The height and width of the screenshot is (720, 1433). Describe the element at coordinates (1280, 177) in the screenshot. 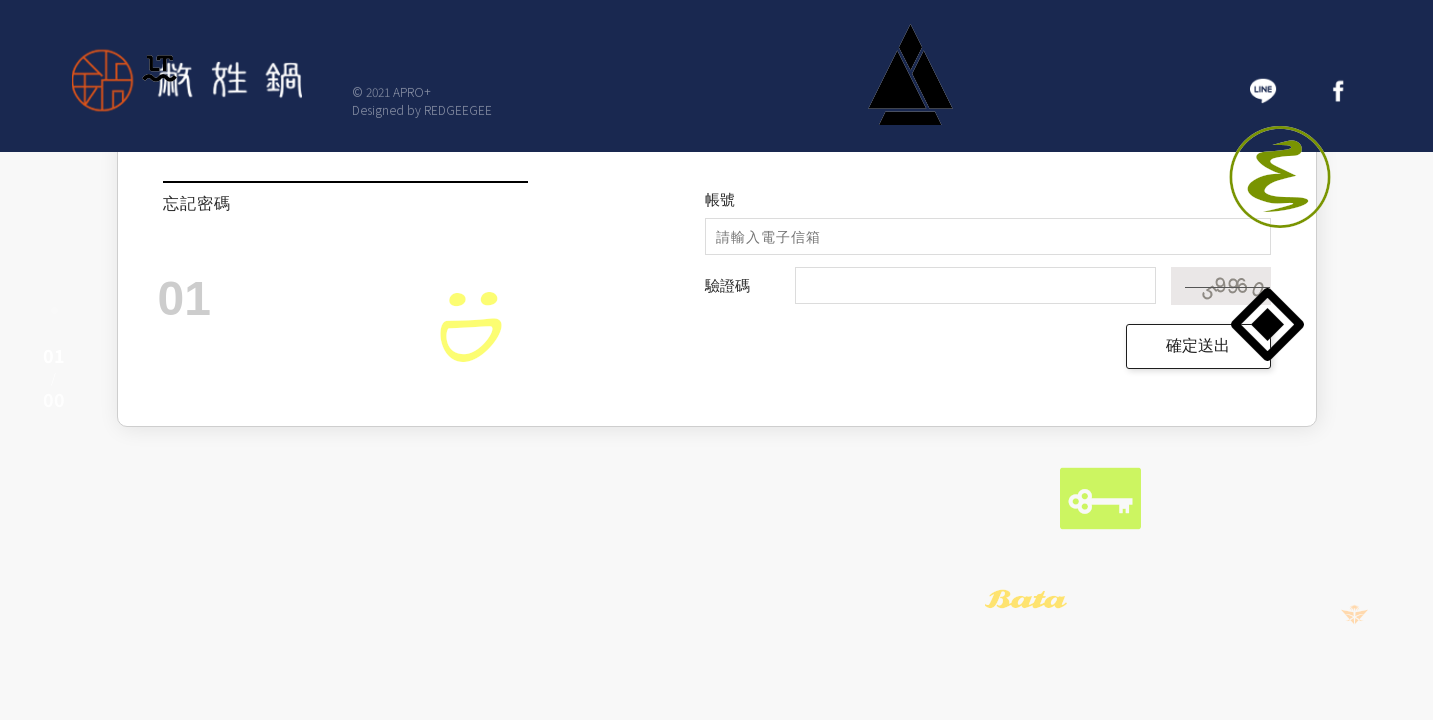

I see `open gnu emacs text editor` at that location.